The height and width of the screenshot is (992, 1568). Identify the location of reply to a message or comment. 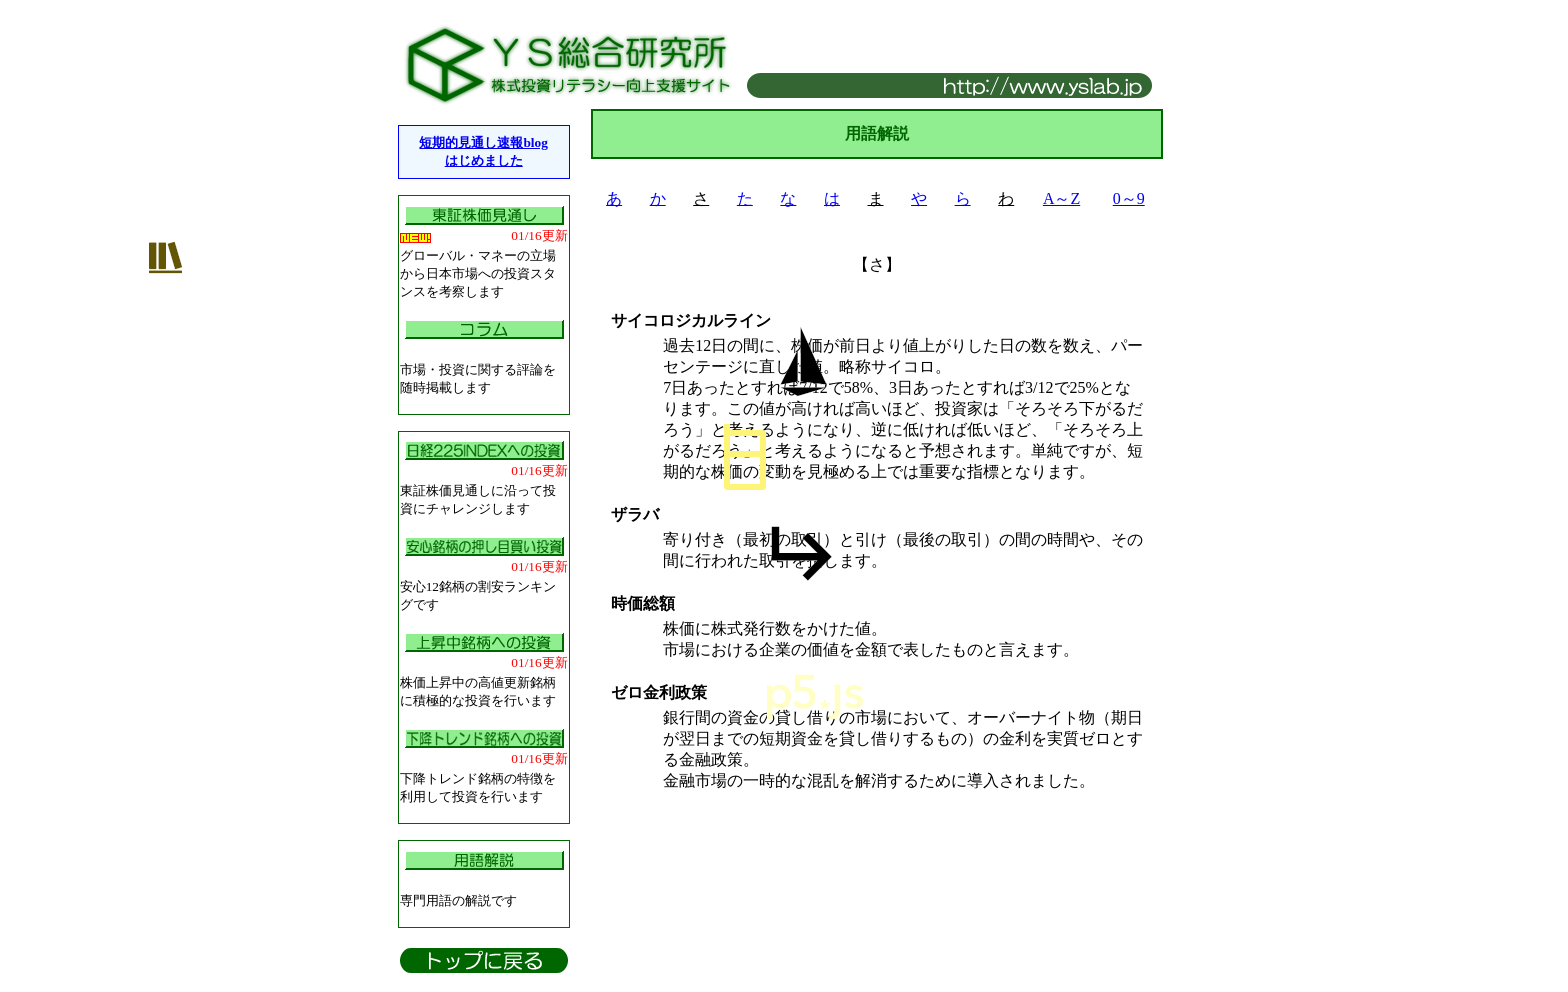
(798, 553).